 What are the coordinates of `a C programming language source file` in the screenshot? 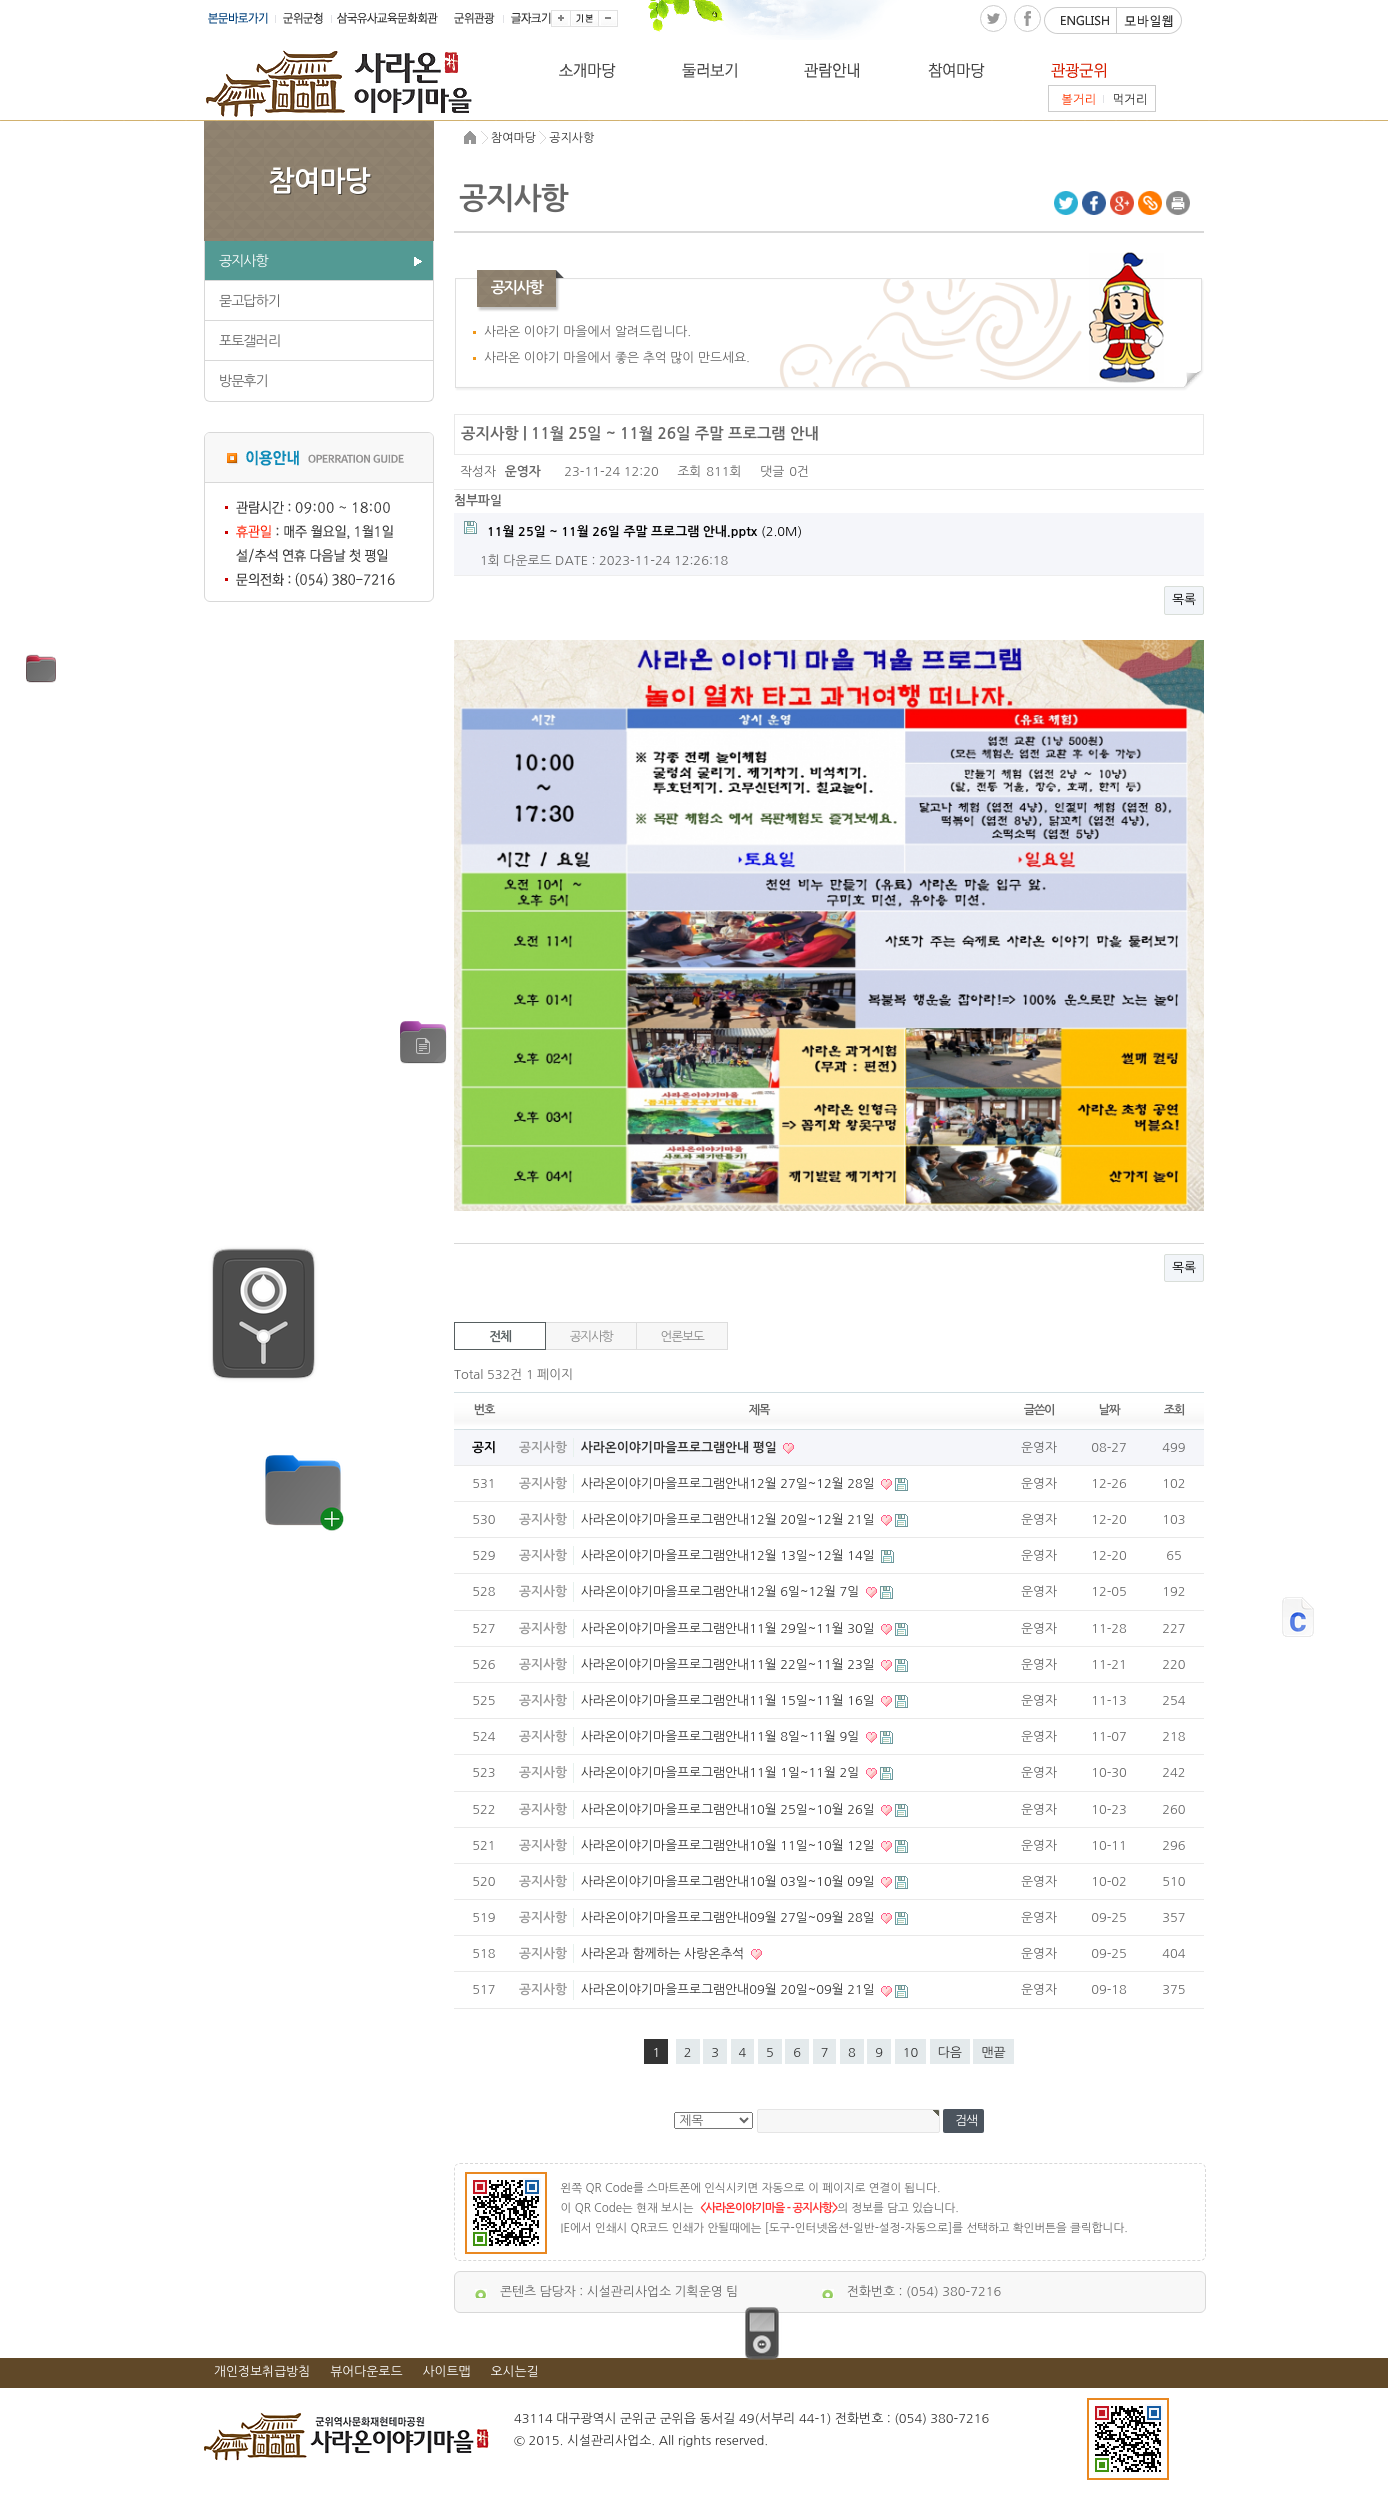 It's located at (1298, 1617).